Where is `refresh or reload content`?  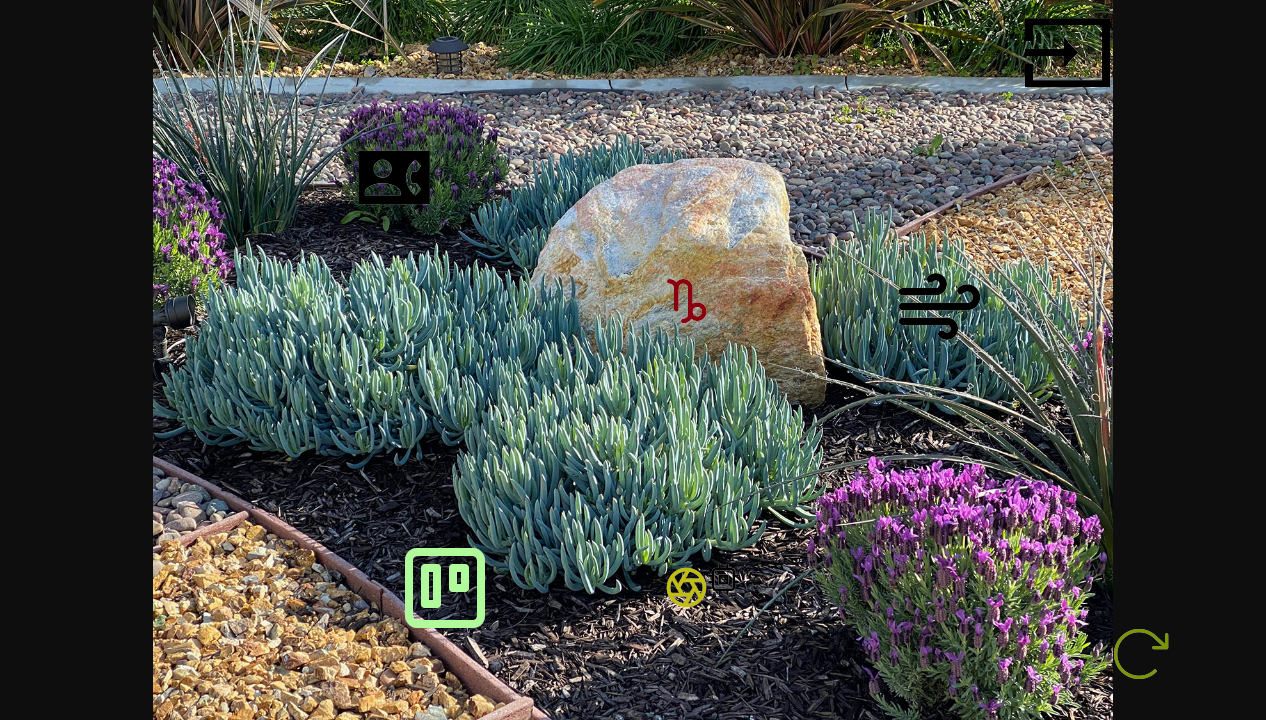 refresh or reload content is located at coordinates (1139, 654).